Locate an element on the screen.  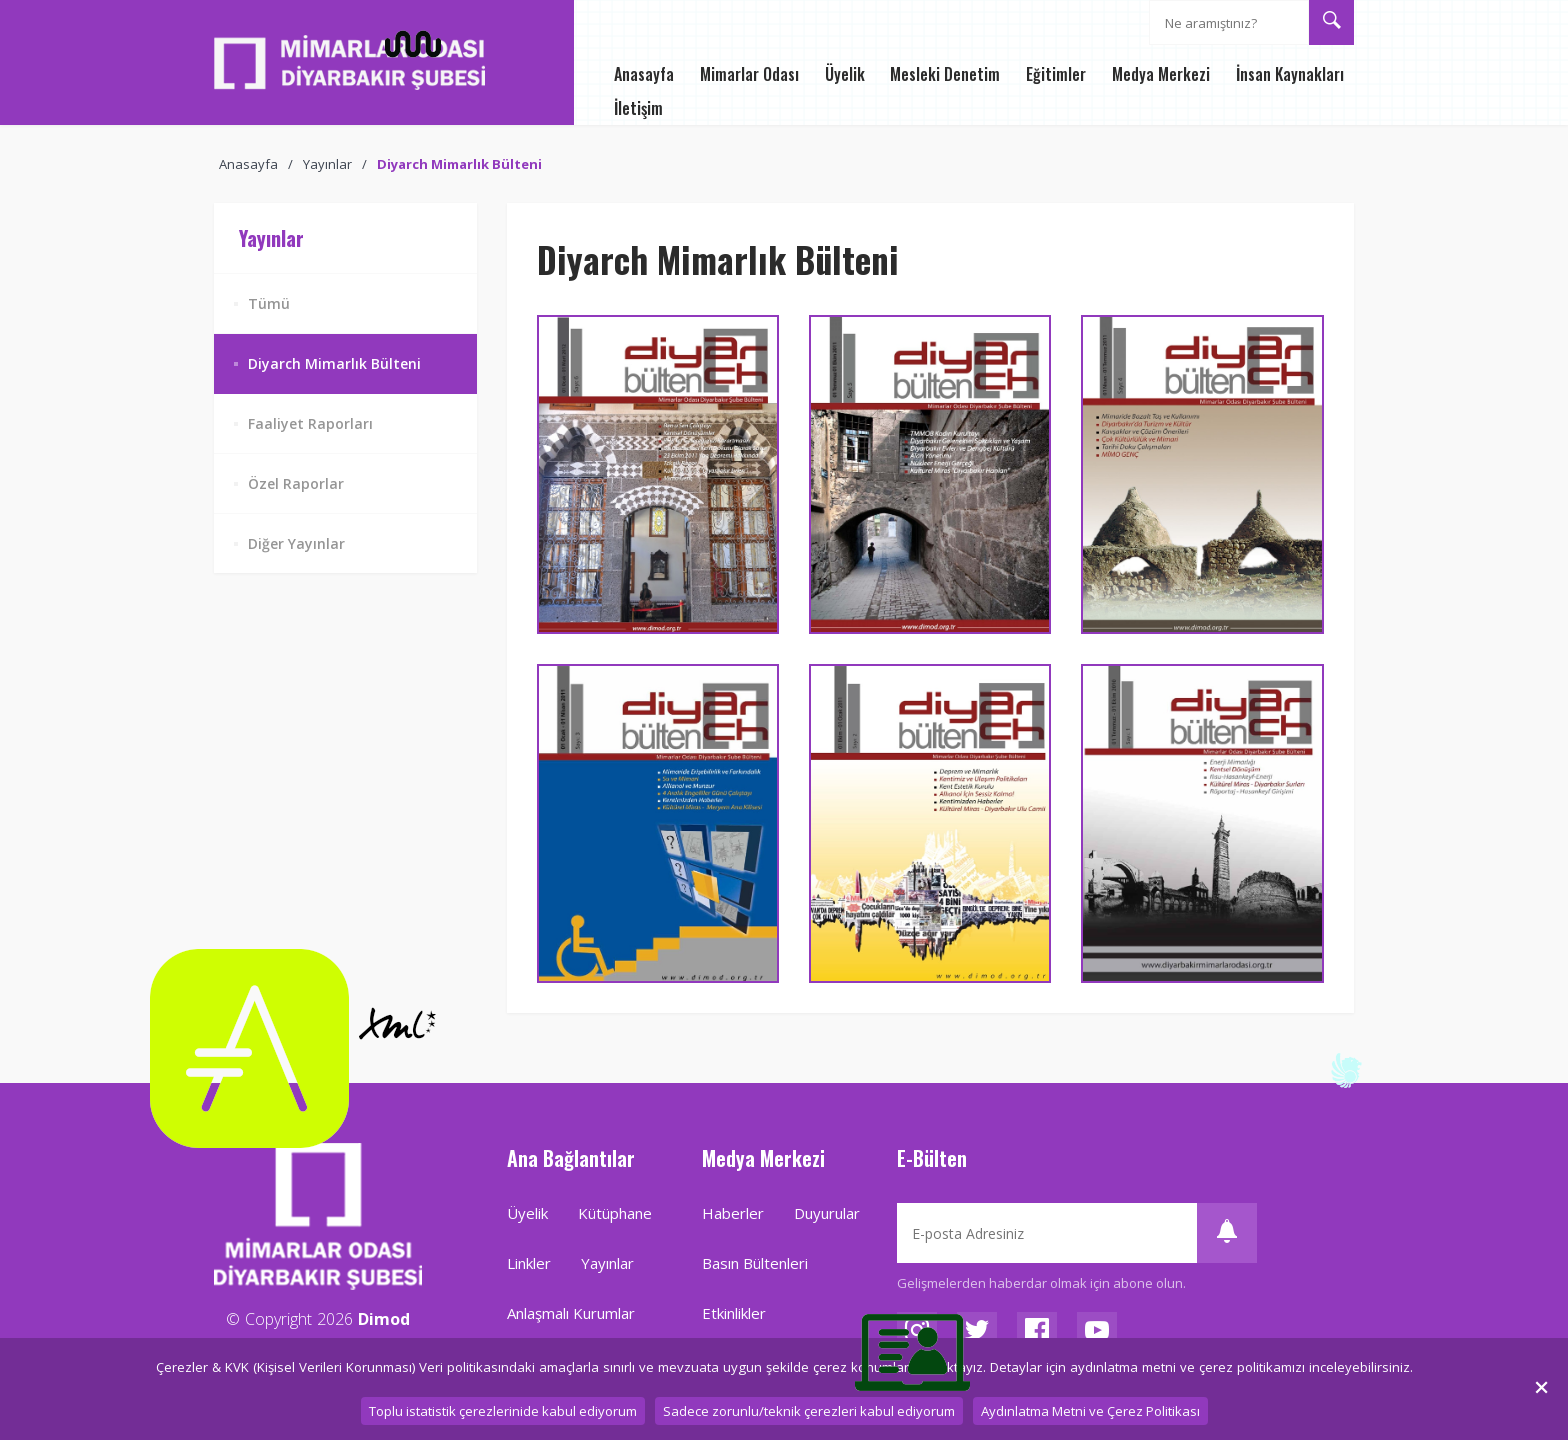
lion air airline logo is located at coordinates (1346, 1070).